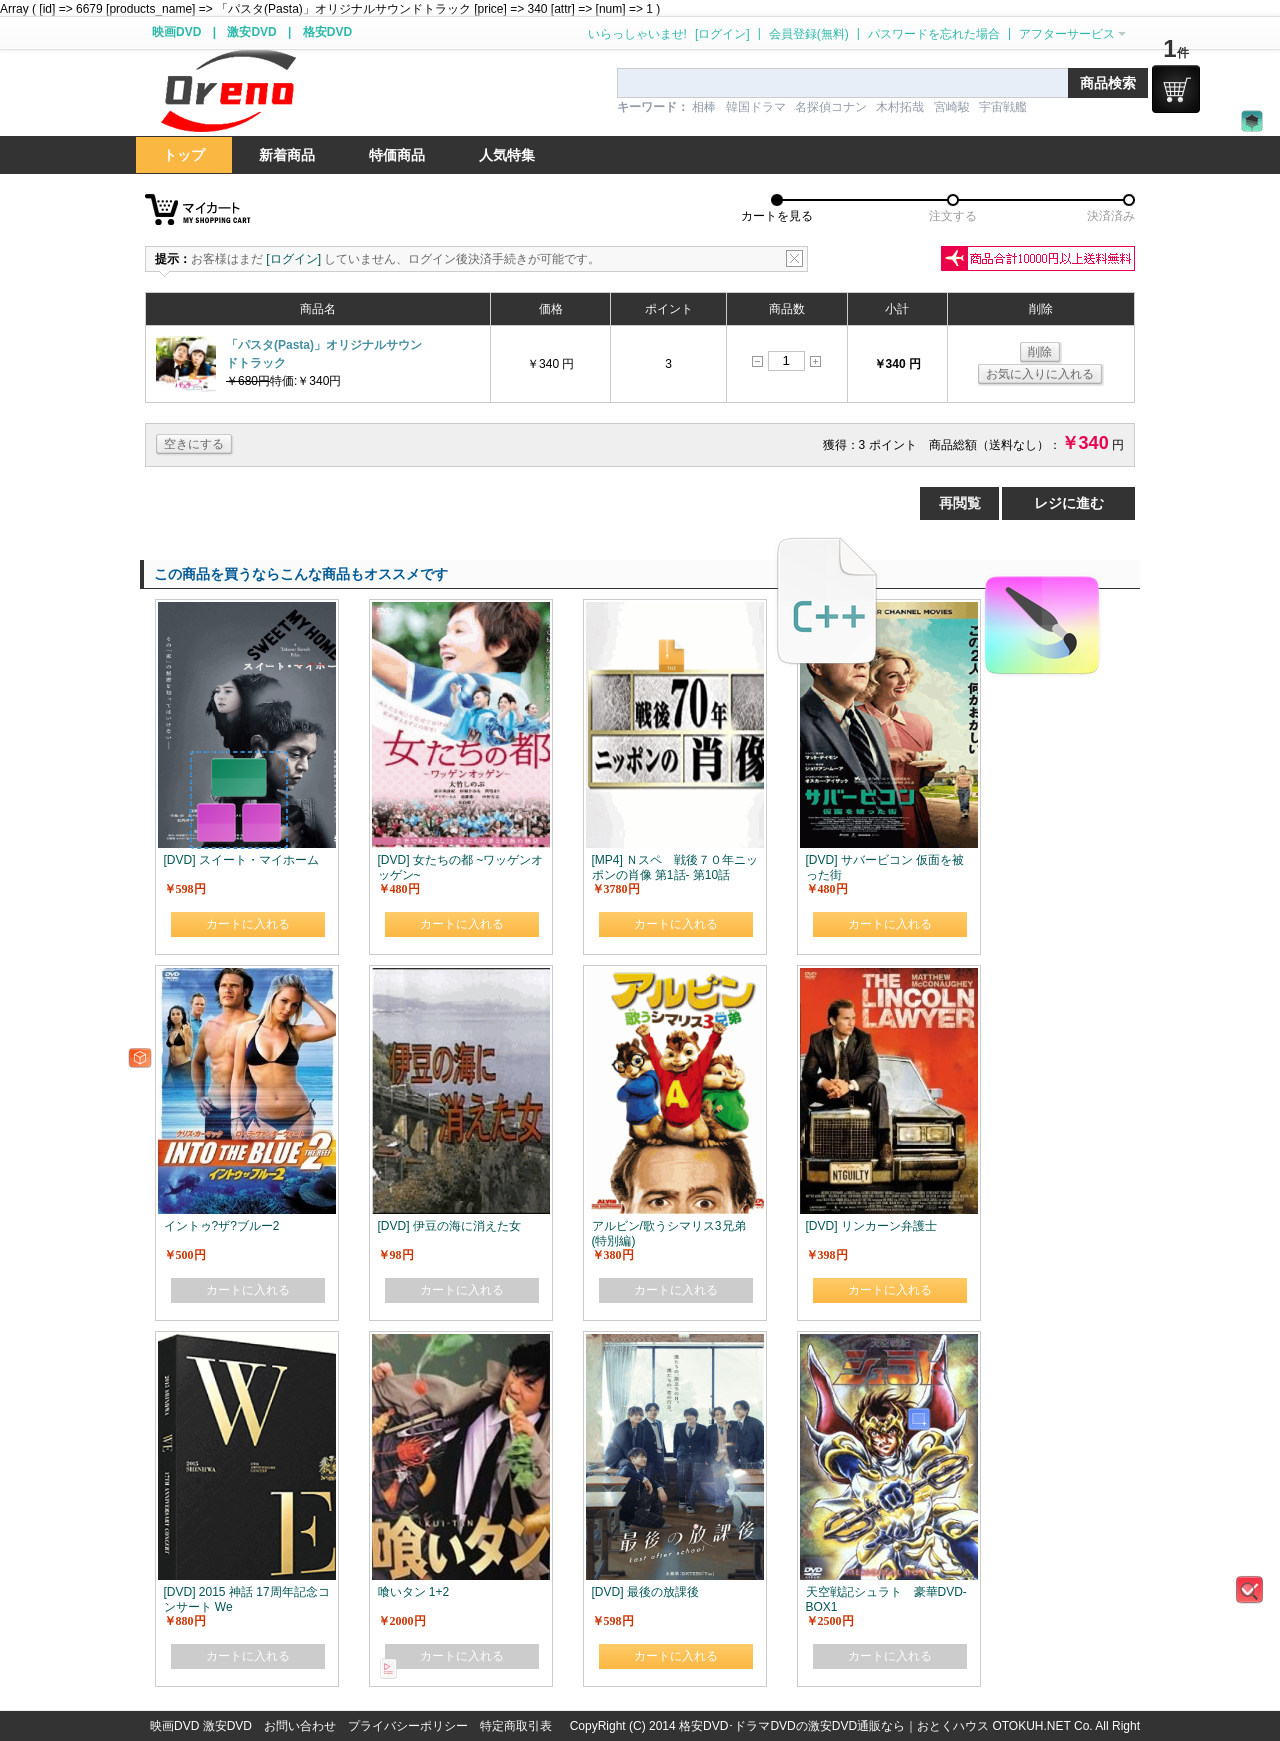 Image resolution: width=1280 pixels, height=1741 pixels. Describe the element at coordinates (388, 1668) in the screenshot. I see `open a playlist file` at that location.